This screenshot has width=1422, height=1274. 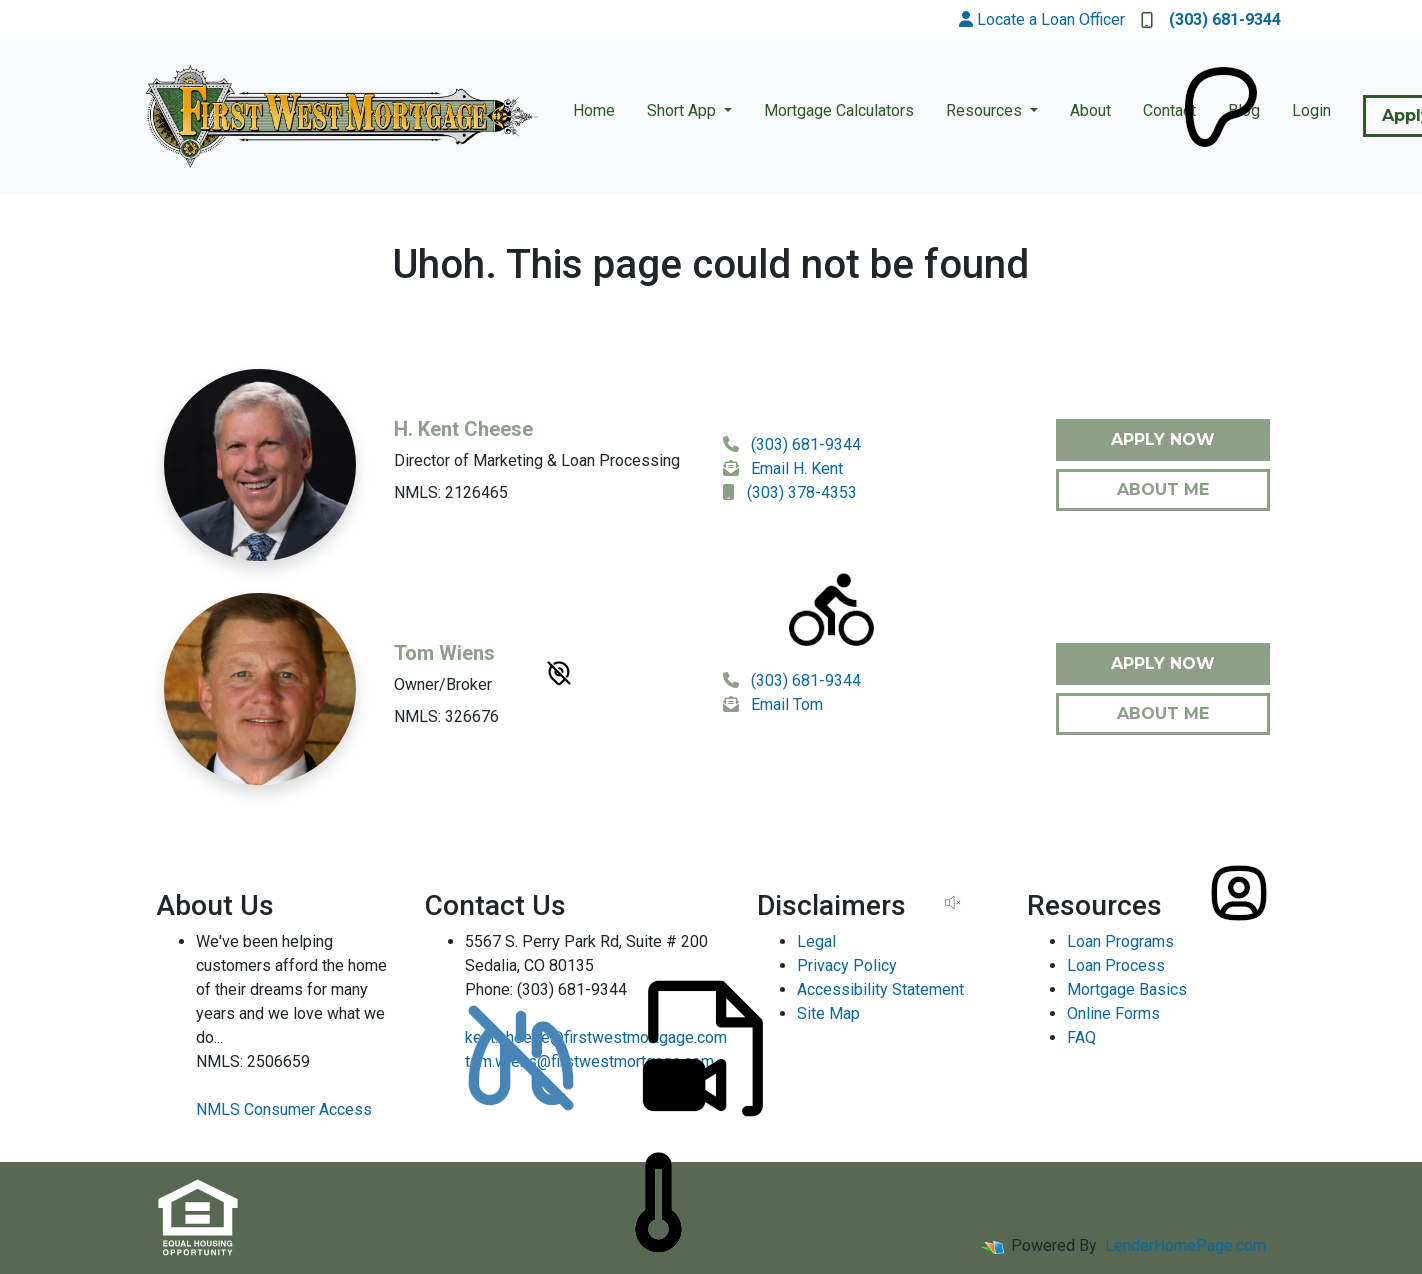 What do you see at coordinates (1239, 893) in the screenshot?
I see `view user profile` at bounding box center [1239, 893].